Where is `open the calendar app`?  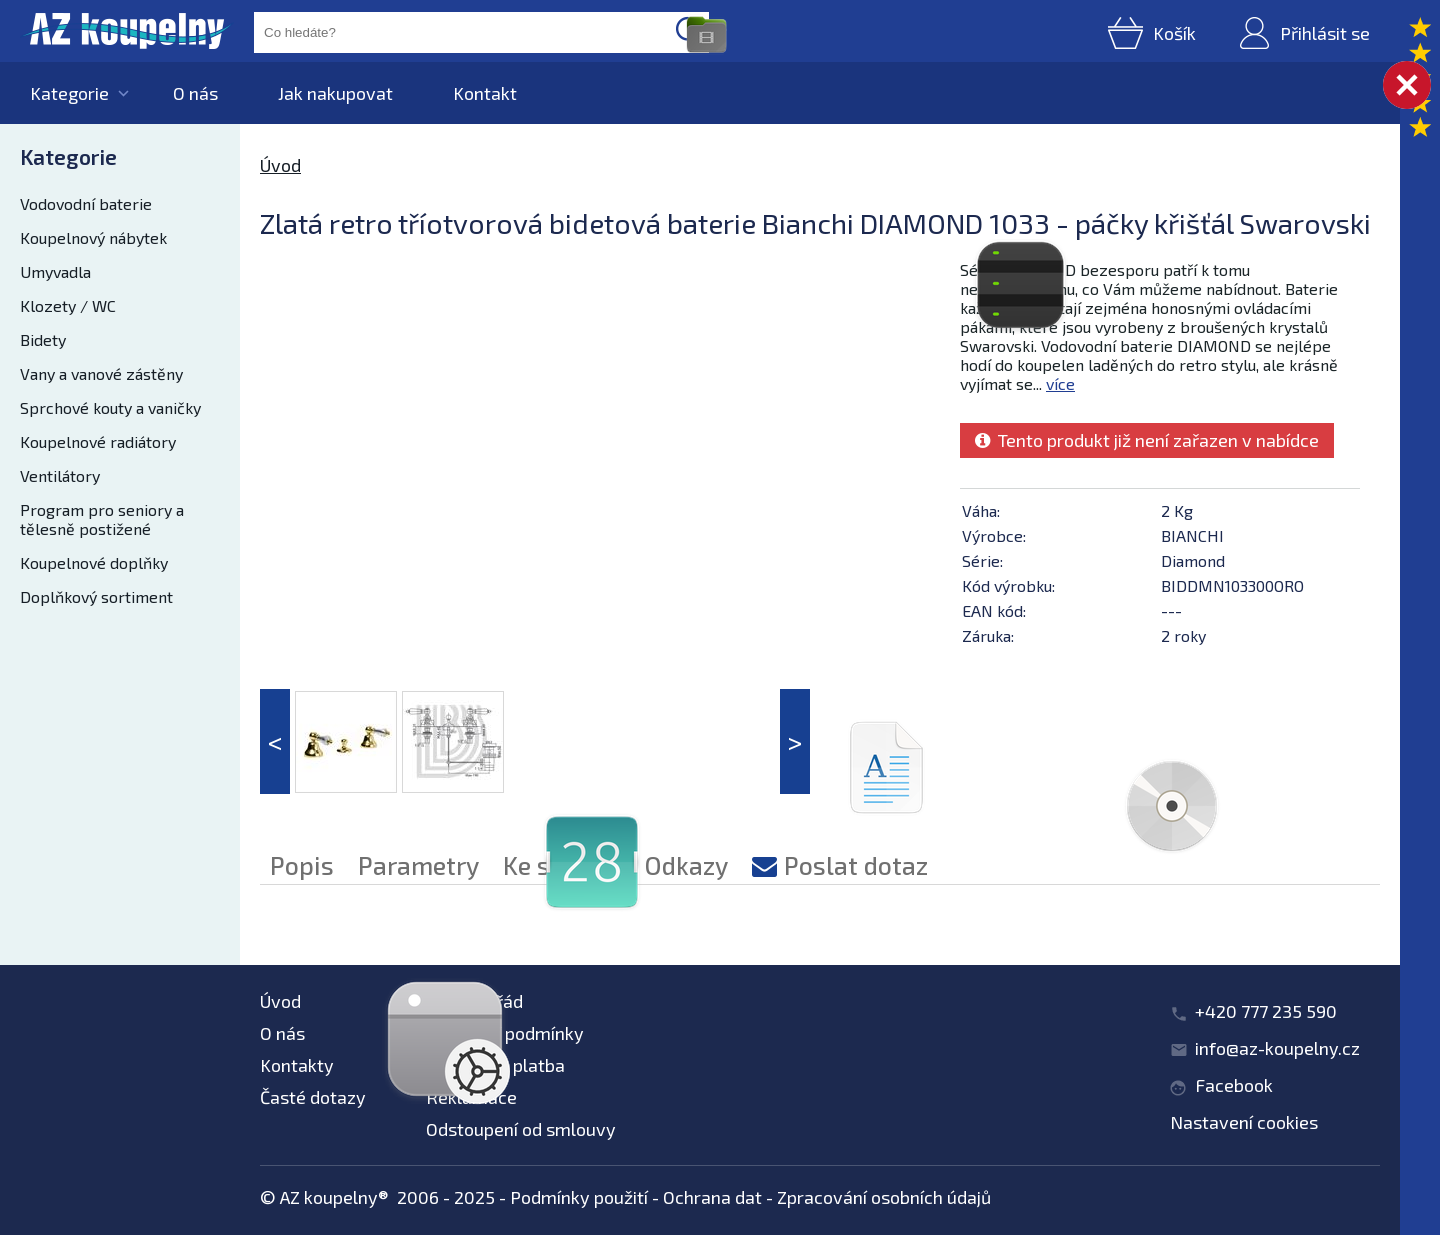 open the calendar app is located at coordinates (592, 862).